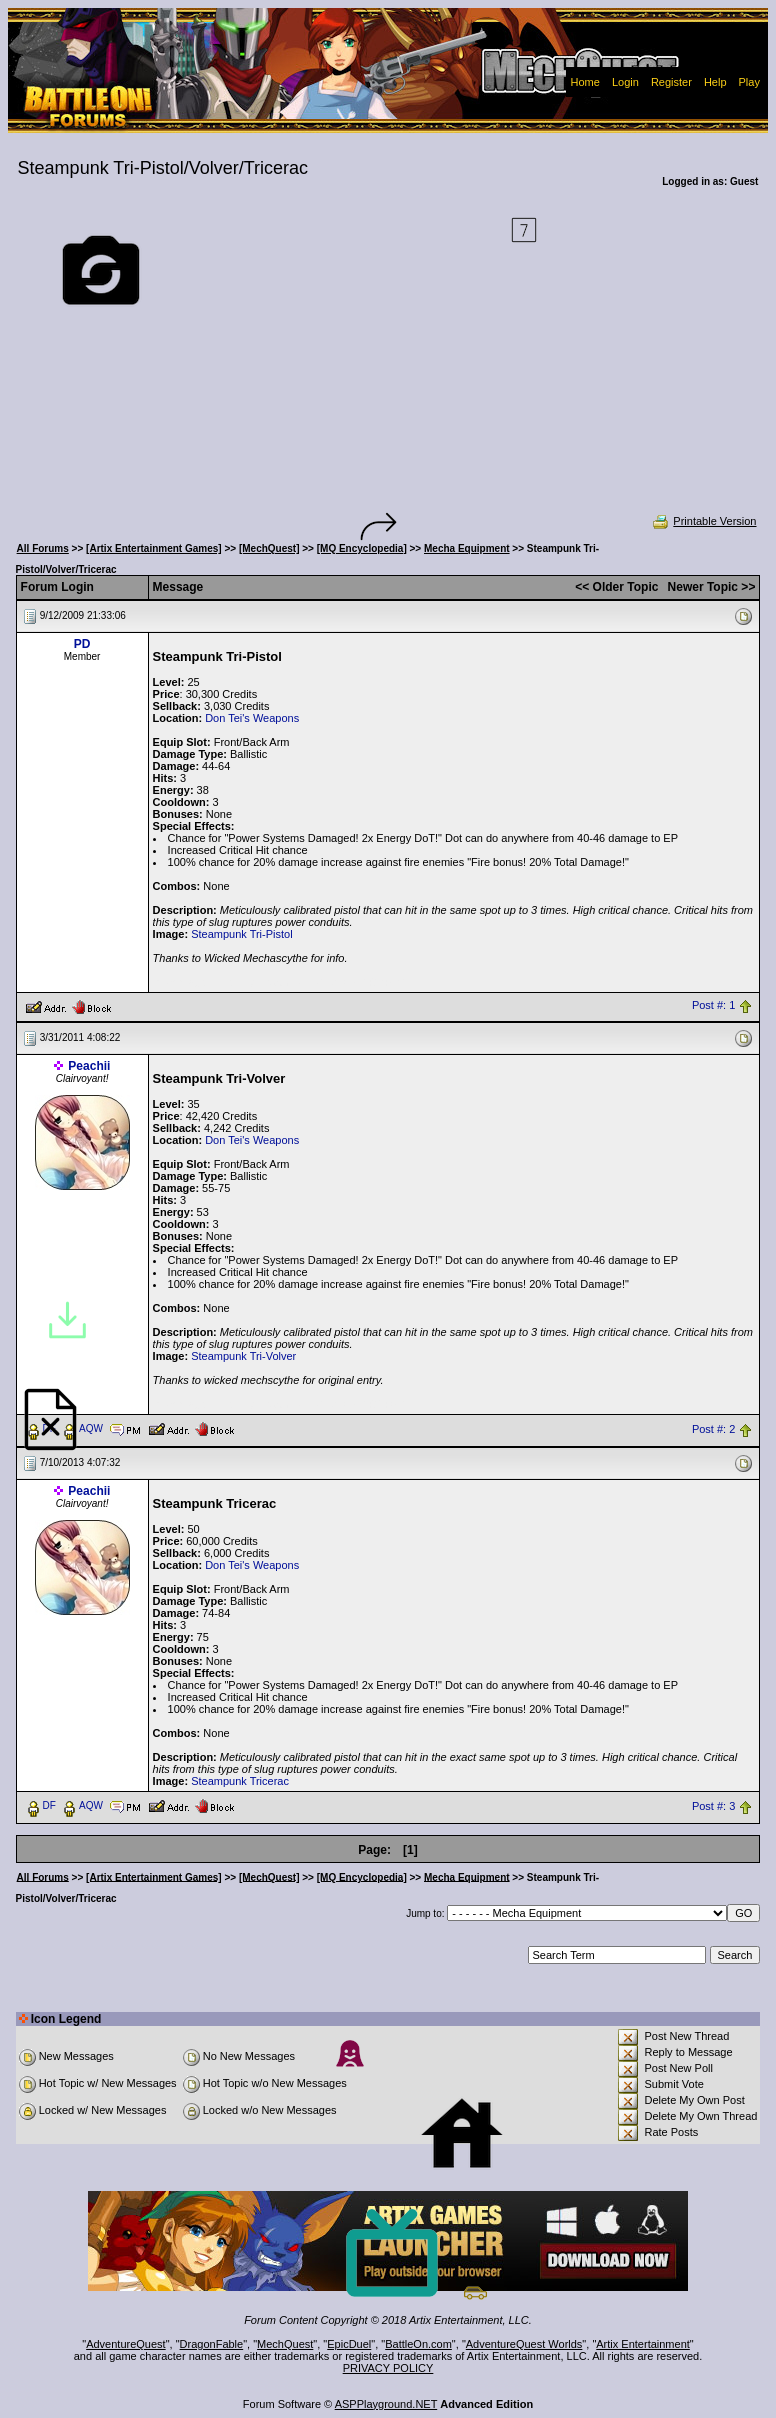  What do you see at coordinates (378, 526) in the screenshot?
I see `share or forward content` at bounding box center [378, 526].